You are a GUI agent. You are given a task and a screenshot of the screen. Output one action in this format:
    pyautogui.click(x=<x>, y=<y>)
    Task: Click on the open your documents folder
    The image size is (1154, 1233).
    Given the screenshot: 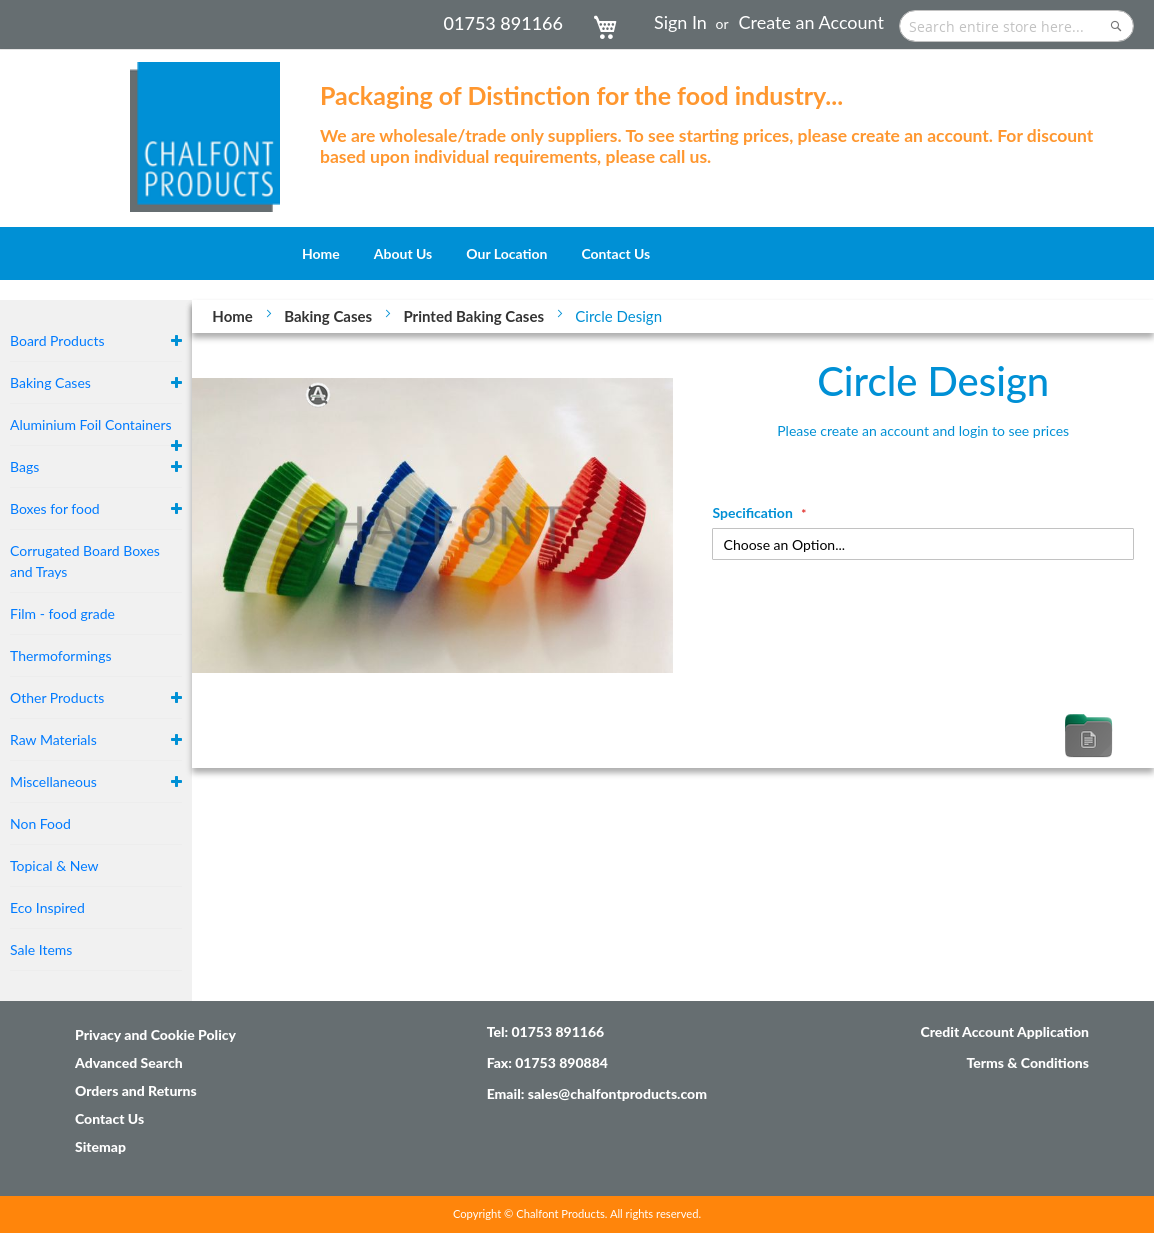 What is the action you would take?
    pyautogui.click(x=1088, y=735)
    